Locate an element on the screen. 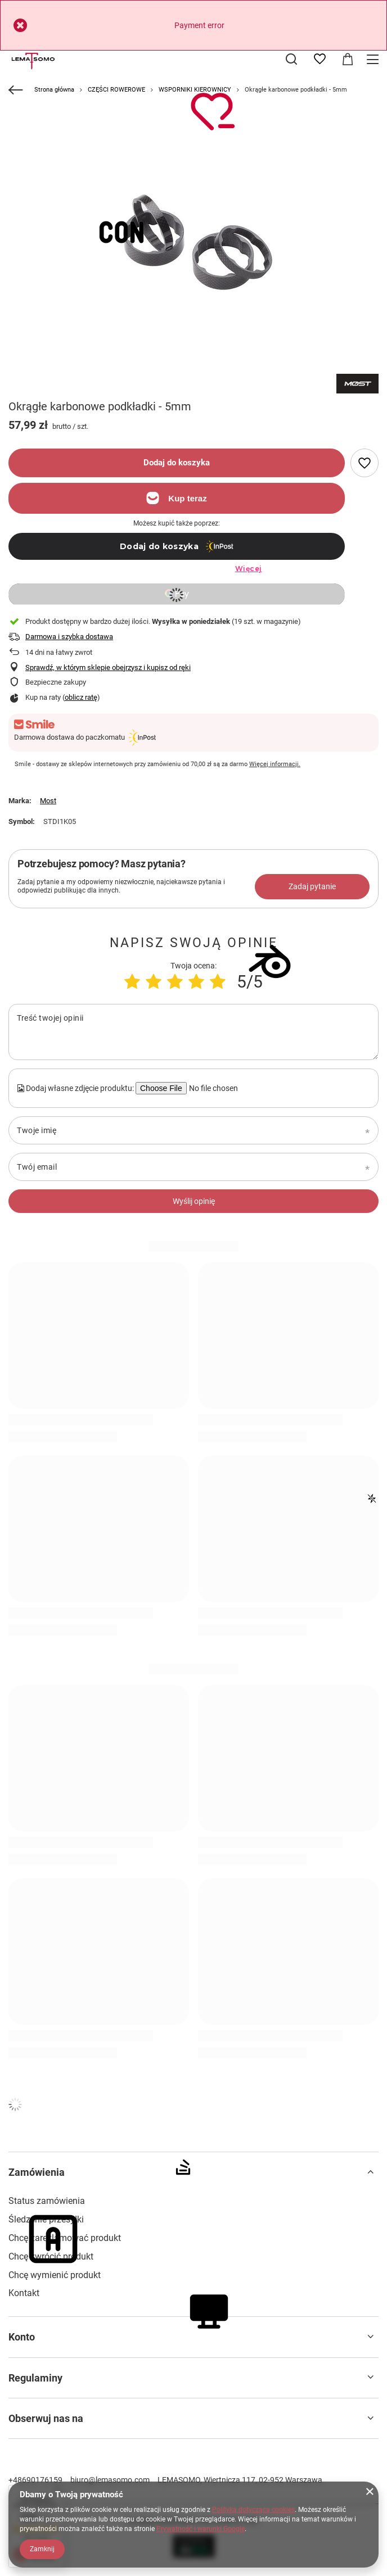 This screenshot has width=387, height=2576. open blender 3d modeling software is located at coordinates (269, 961).